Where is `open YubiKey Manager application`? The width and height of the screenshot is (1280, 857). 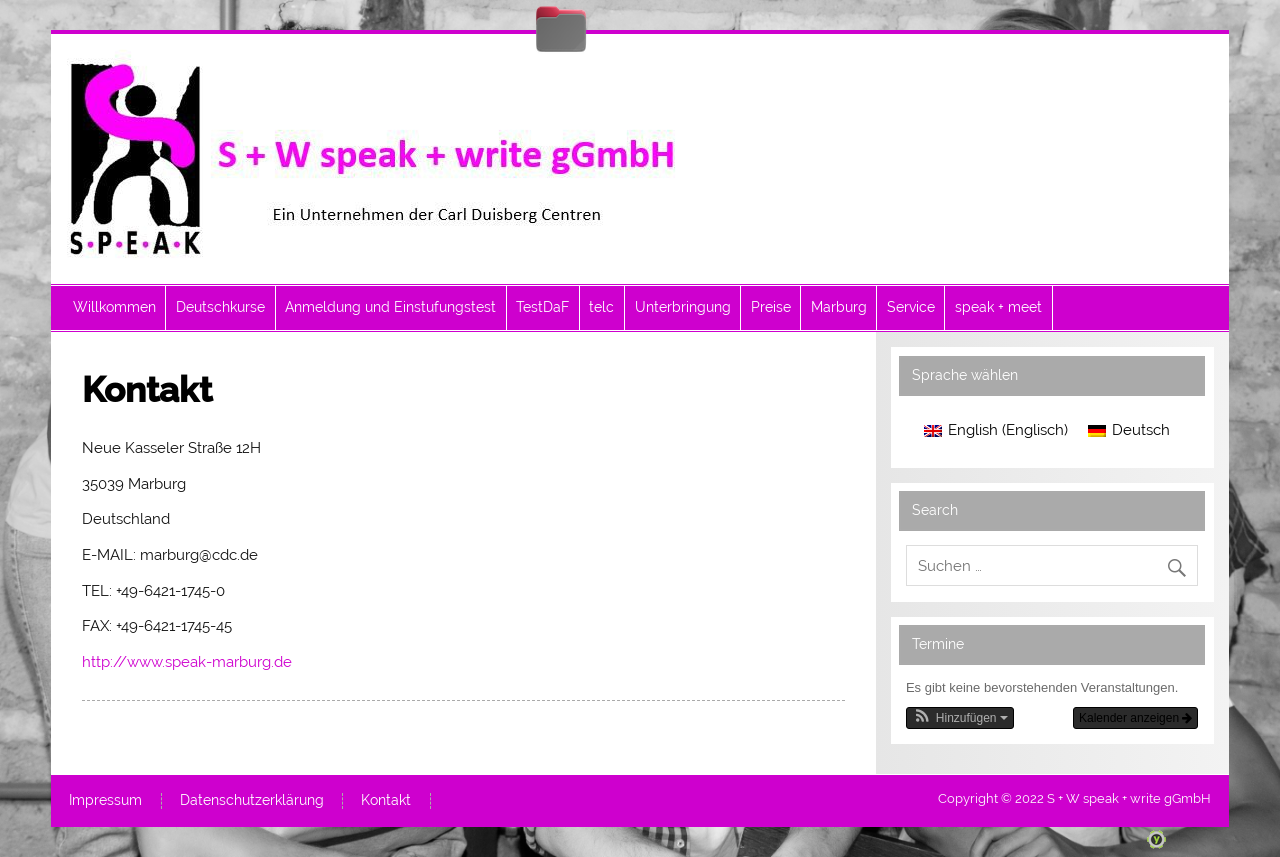 open YubiKey Manager application is located at coordinates (1156, 839).